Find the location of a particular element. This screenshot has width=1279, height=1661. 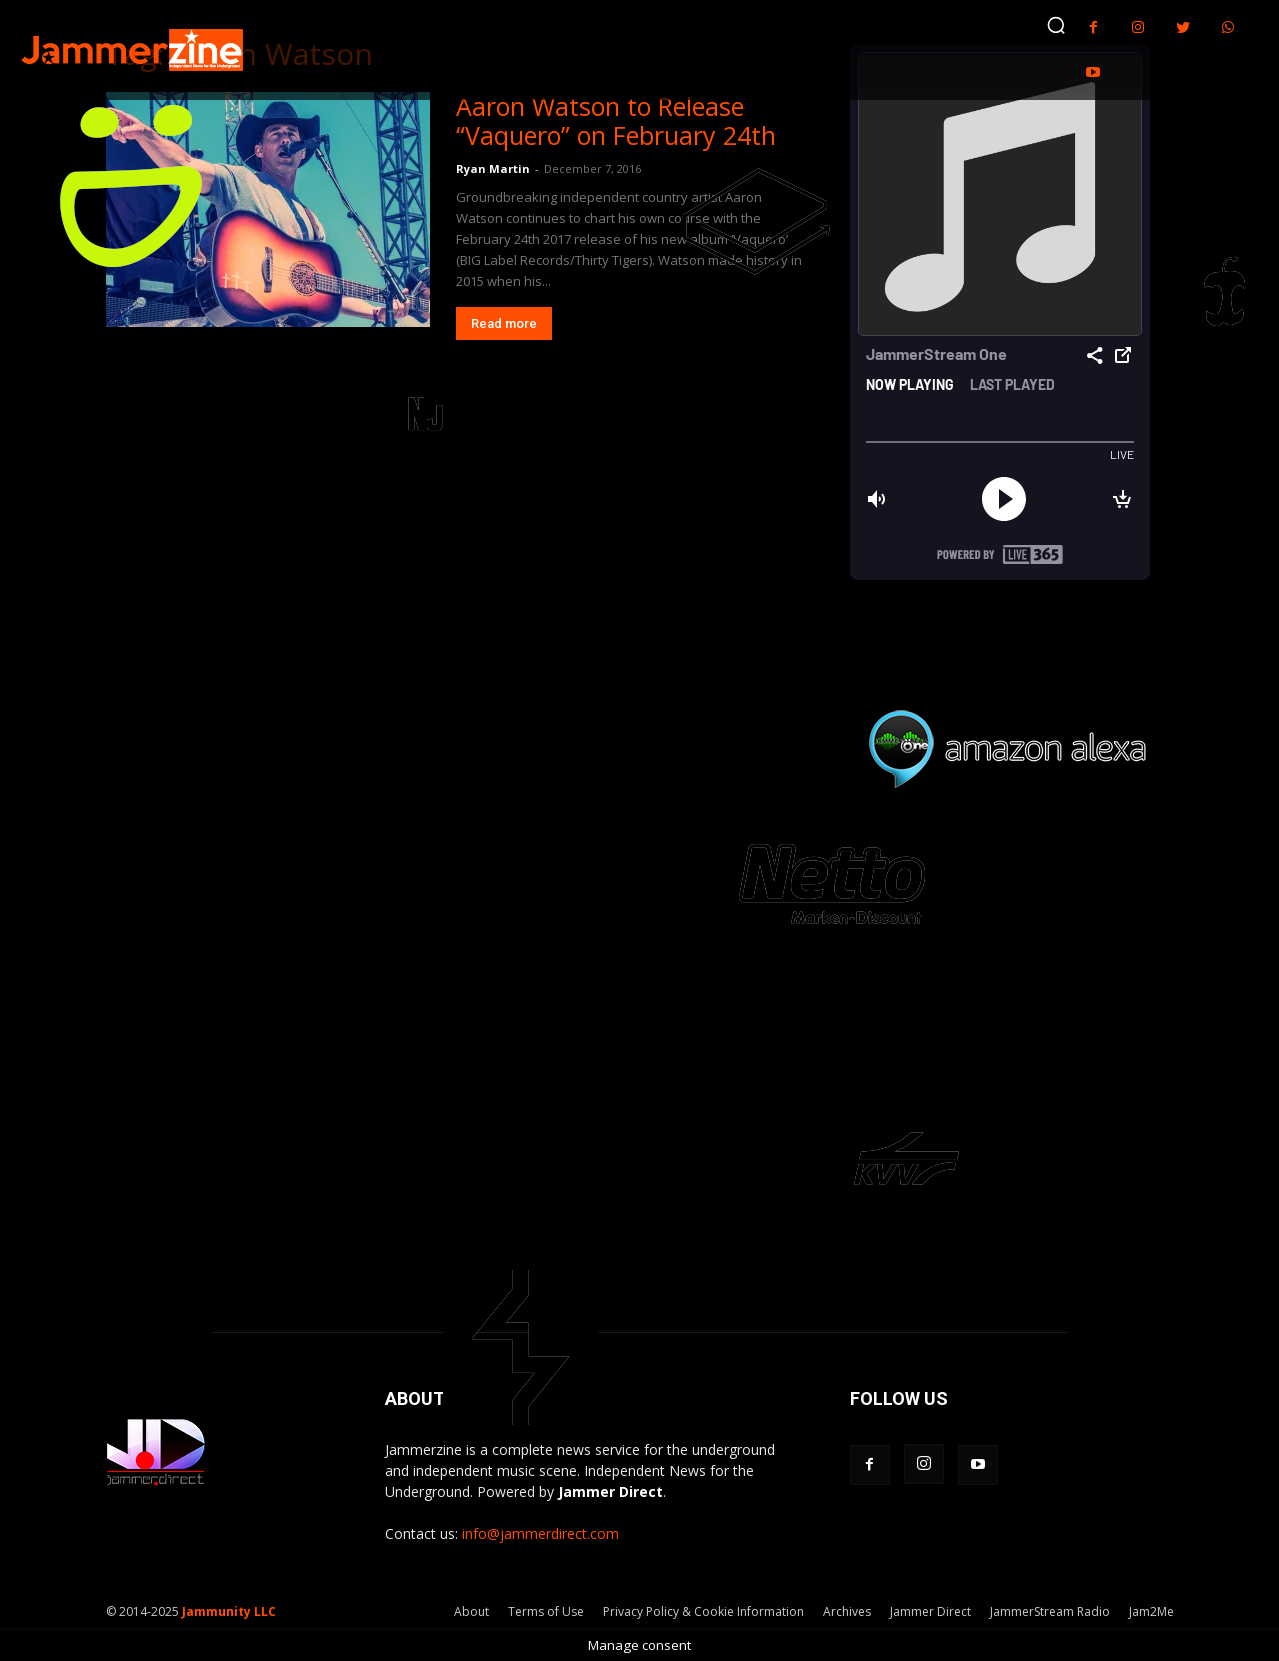

visit portswigger website or resources is located at coordinates (520, 1347).